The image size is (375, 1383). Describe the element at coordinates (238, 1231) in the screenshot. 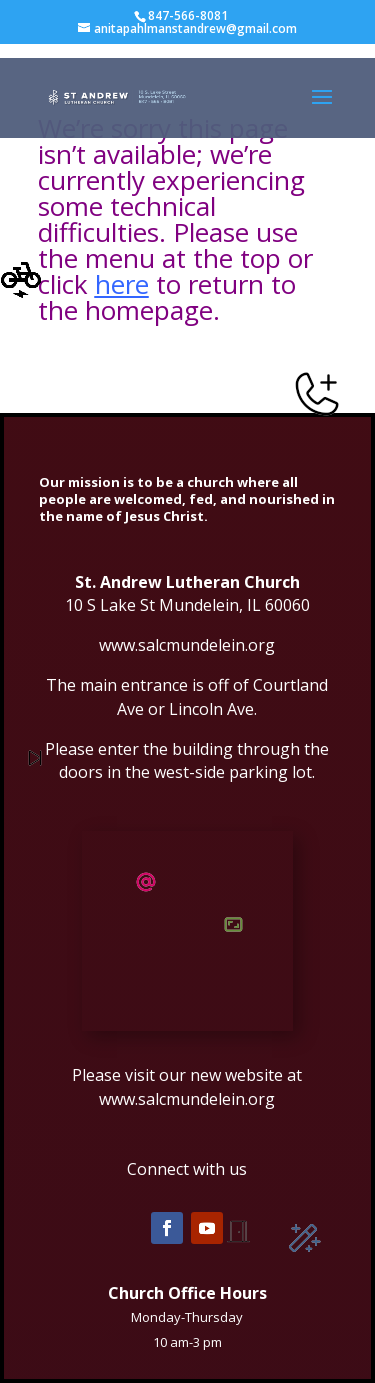

I see `log out or exit the application` at that location.